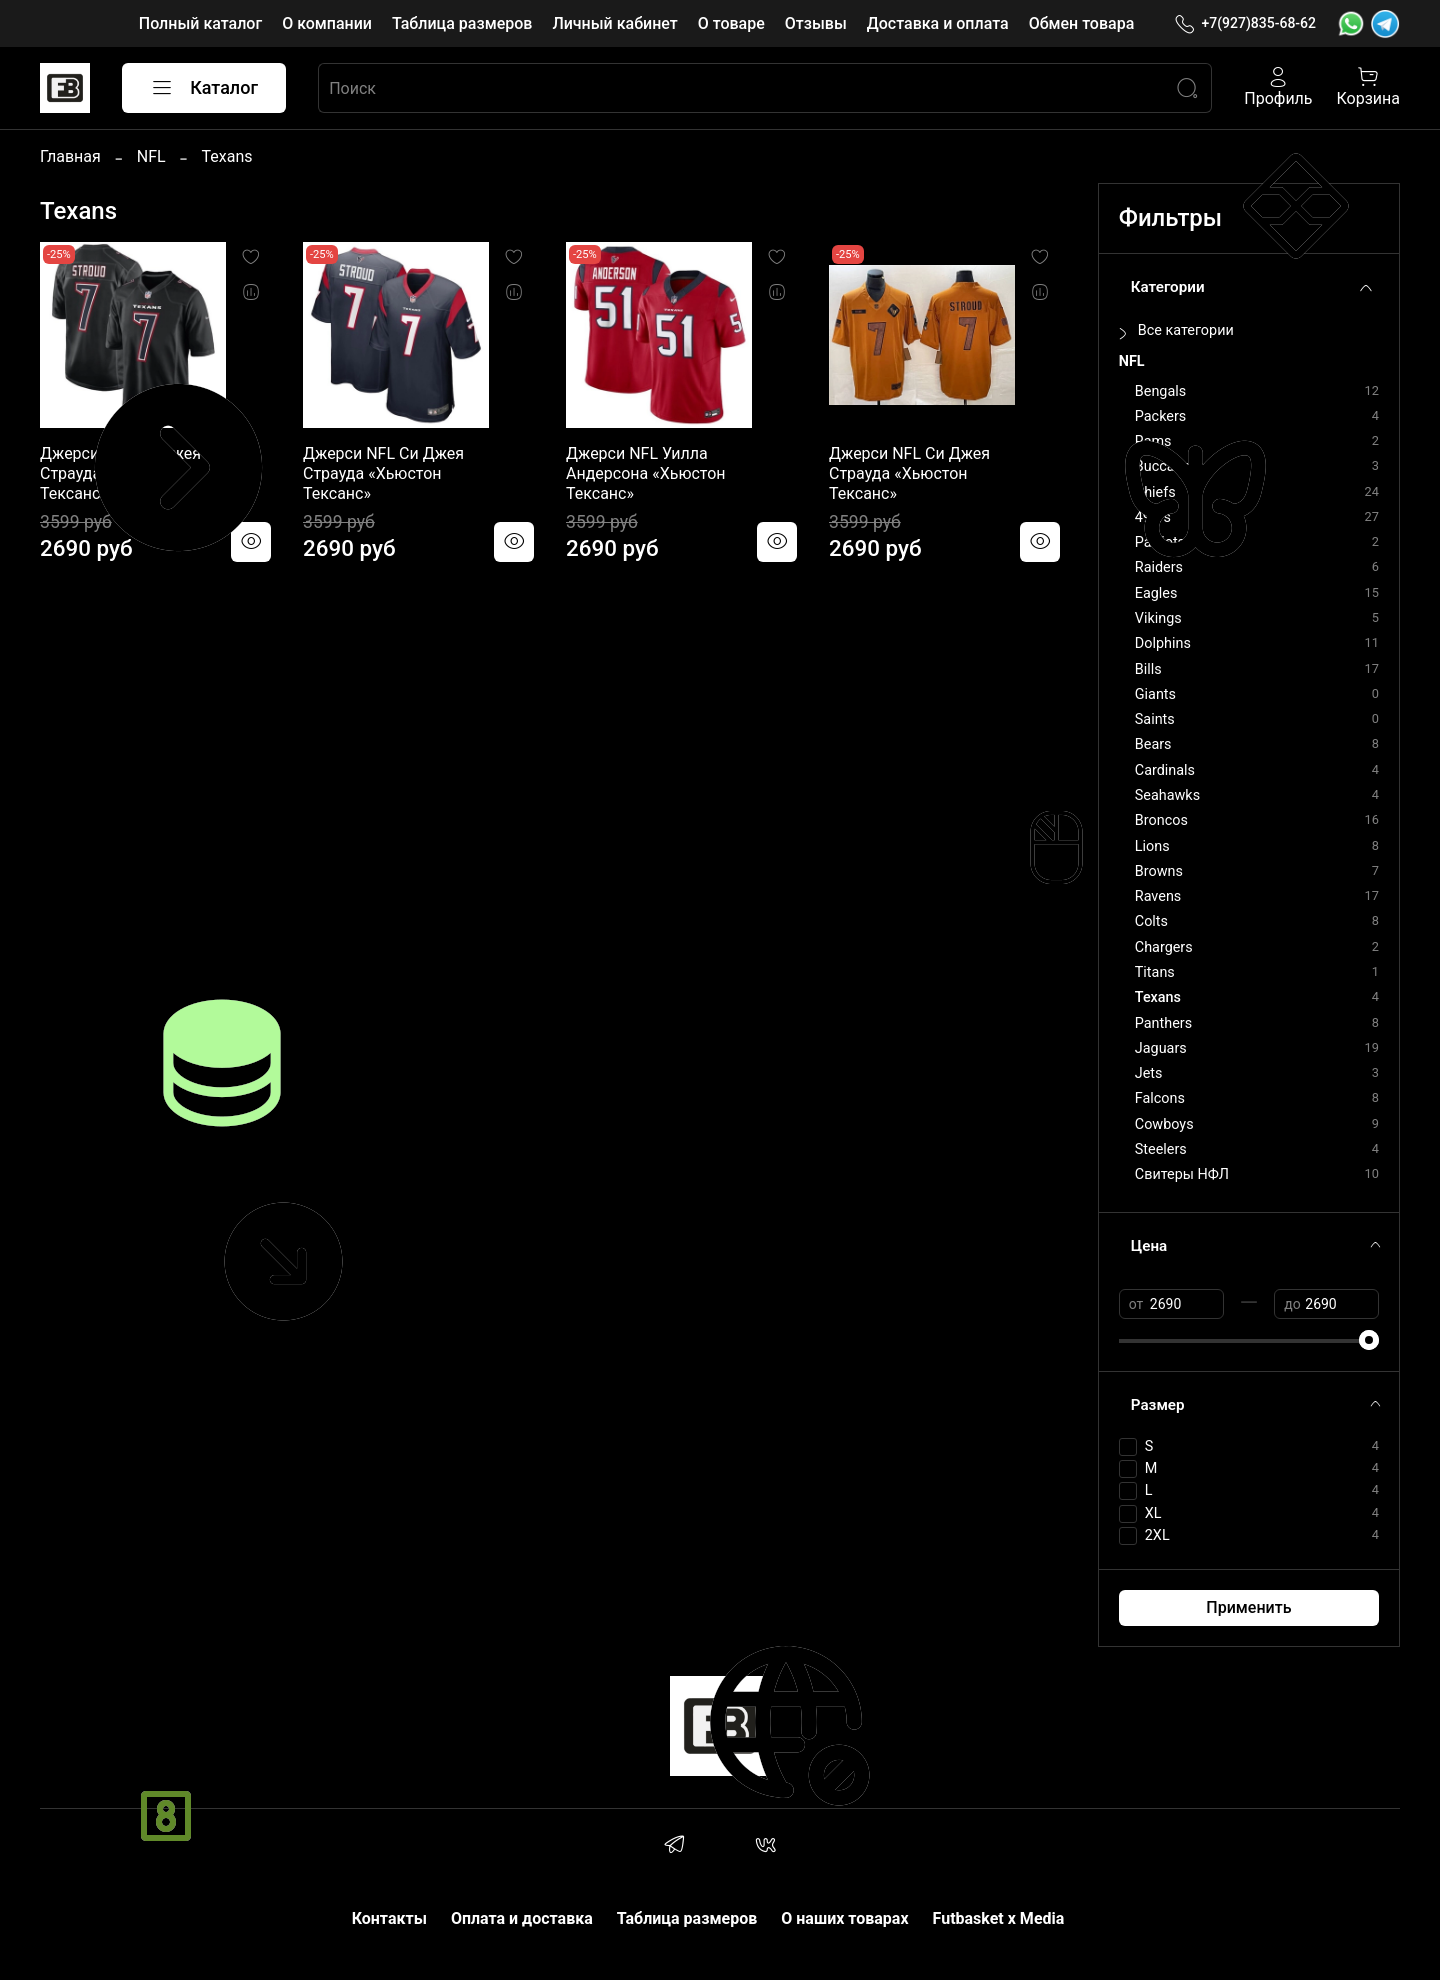 Image resolution: width=1440 pixels, height=1980 pixels. I want to click on access database or data storage, so click(222, 1063).